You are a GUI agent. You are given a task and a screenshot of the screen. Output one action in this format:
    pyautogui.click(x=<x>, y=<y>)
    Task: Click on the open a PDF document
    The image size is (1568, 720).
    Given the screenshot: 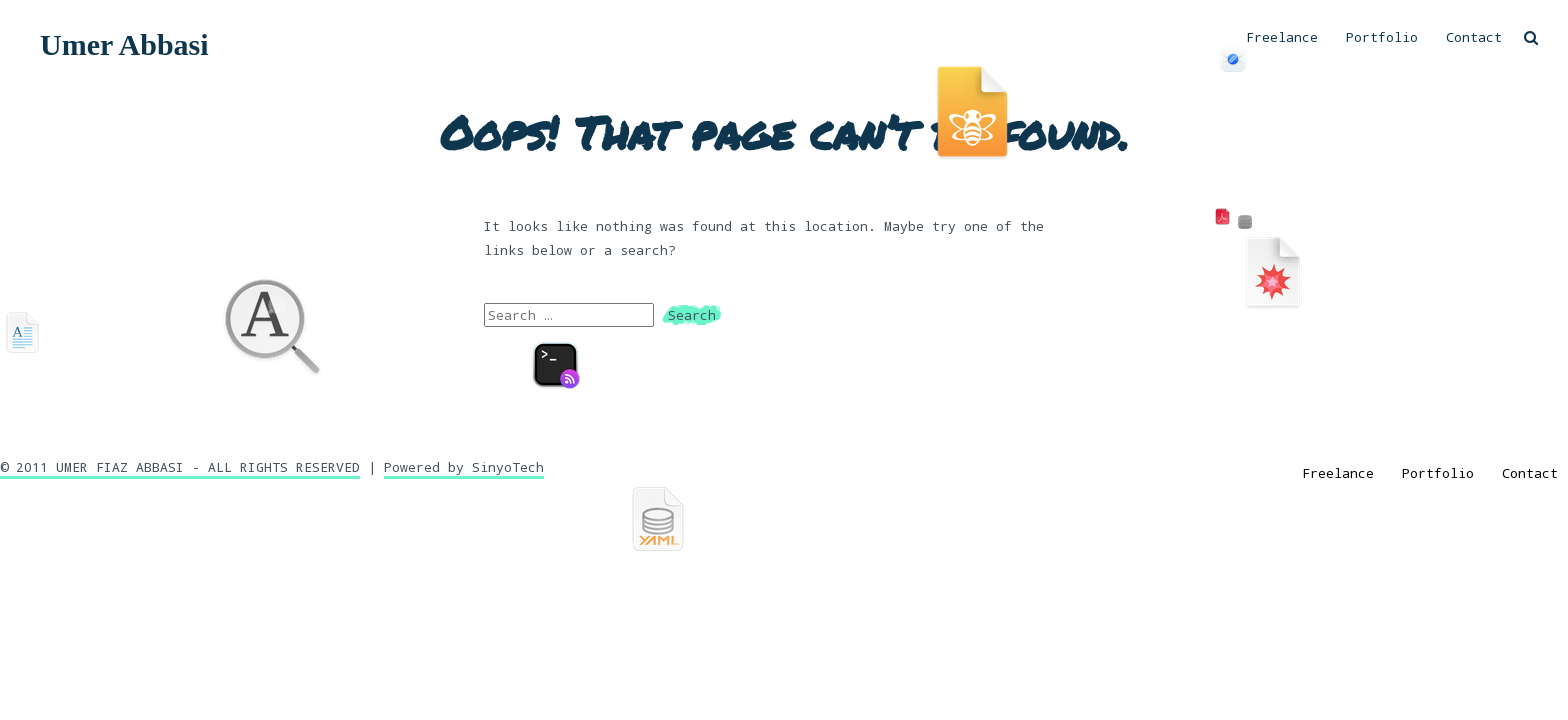 What is the action you would take?
    pyautogui.click(x=1222, y=216)
    